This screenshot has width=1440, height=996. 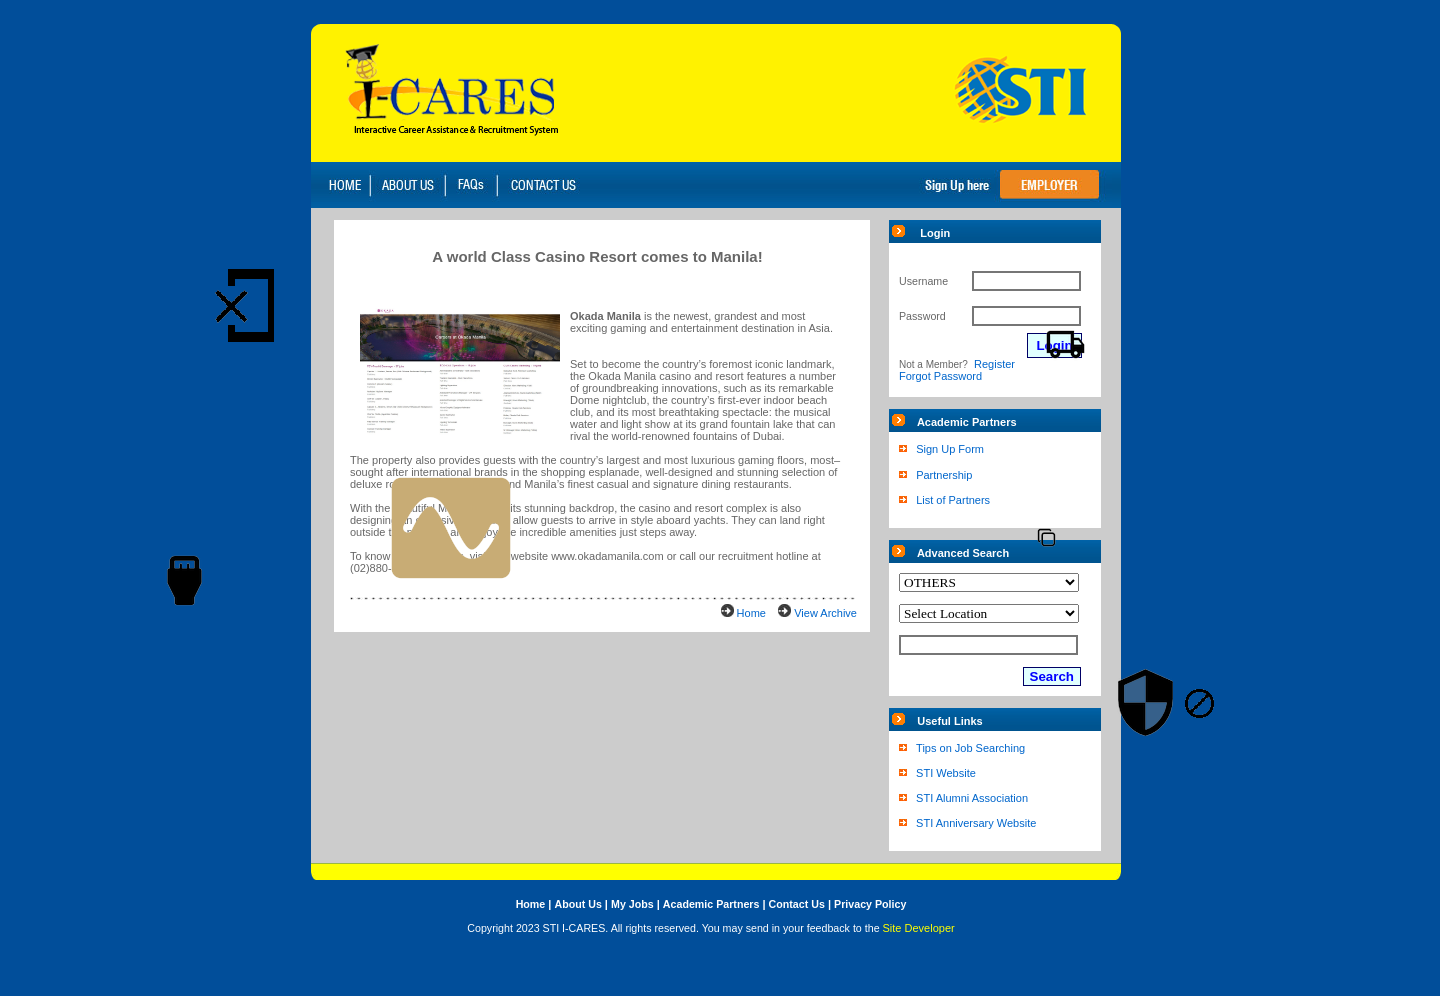 What do you see at coordinates (1199, 703) in the screenshot?
I see `block or ban a user` at bounding box center [1199, 703].